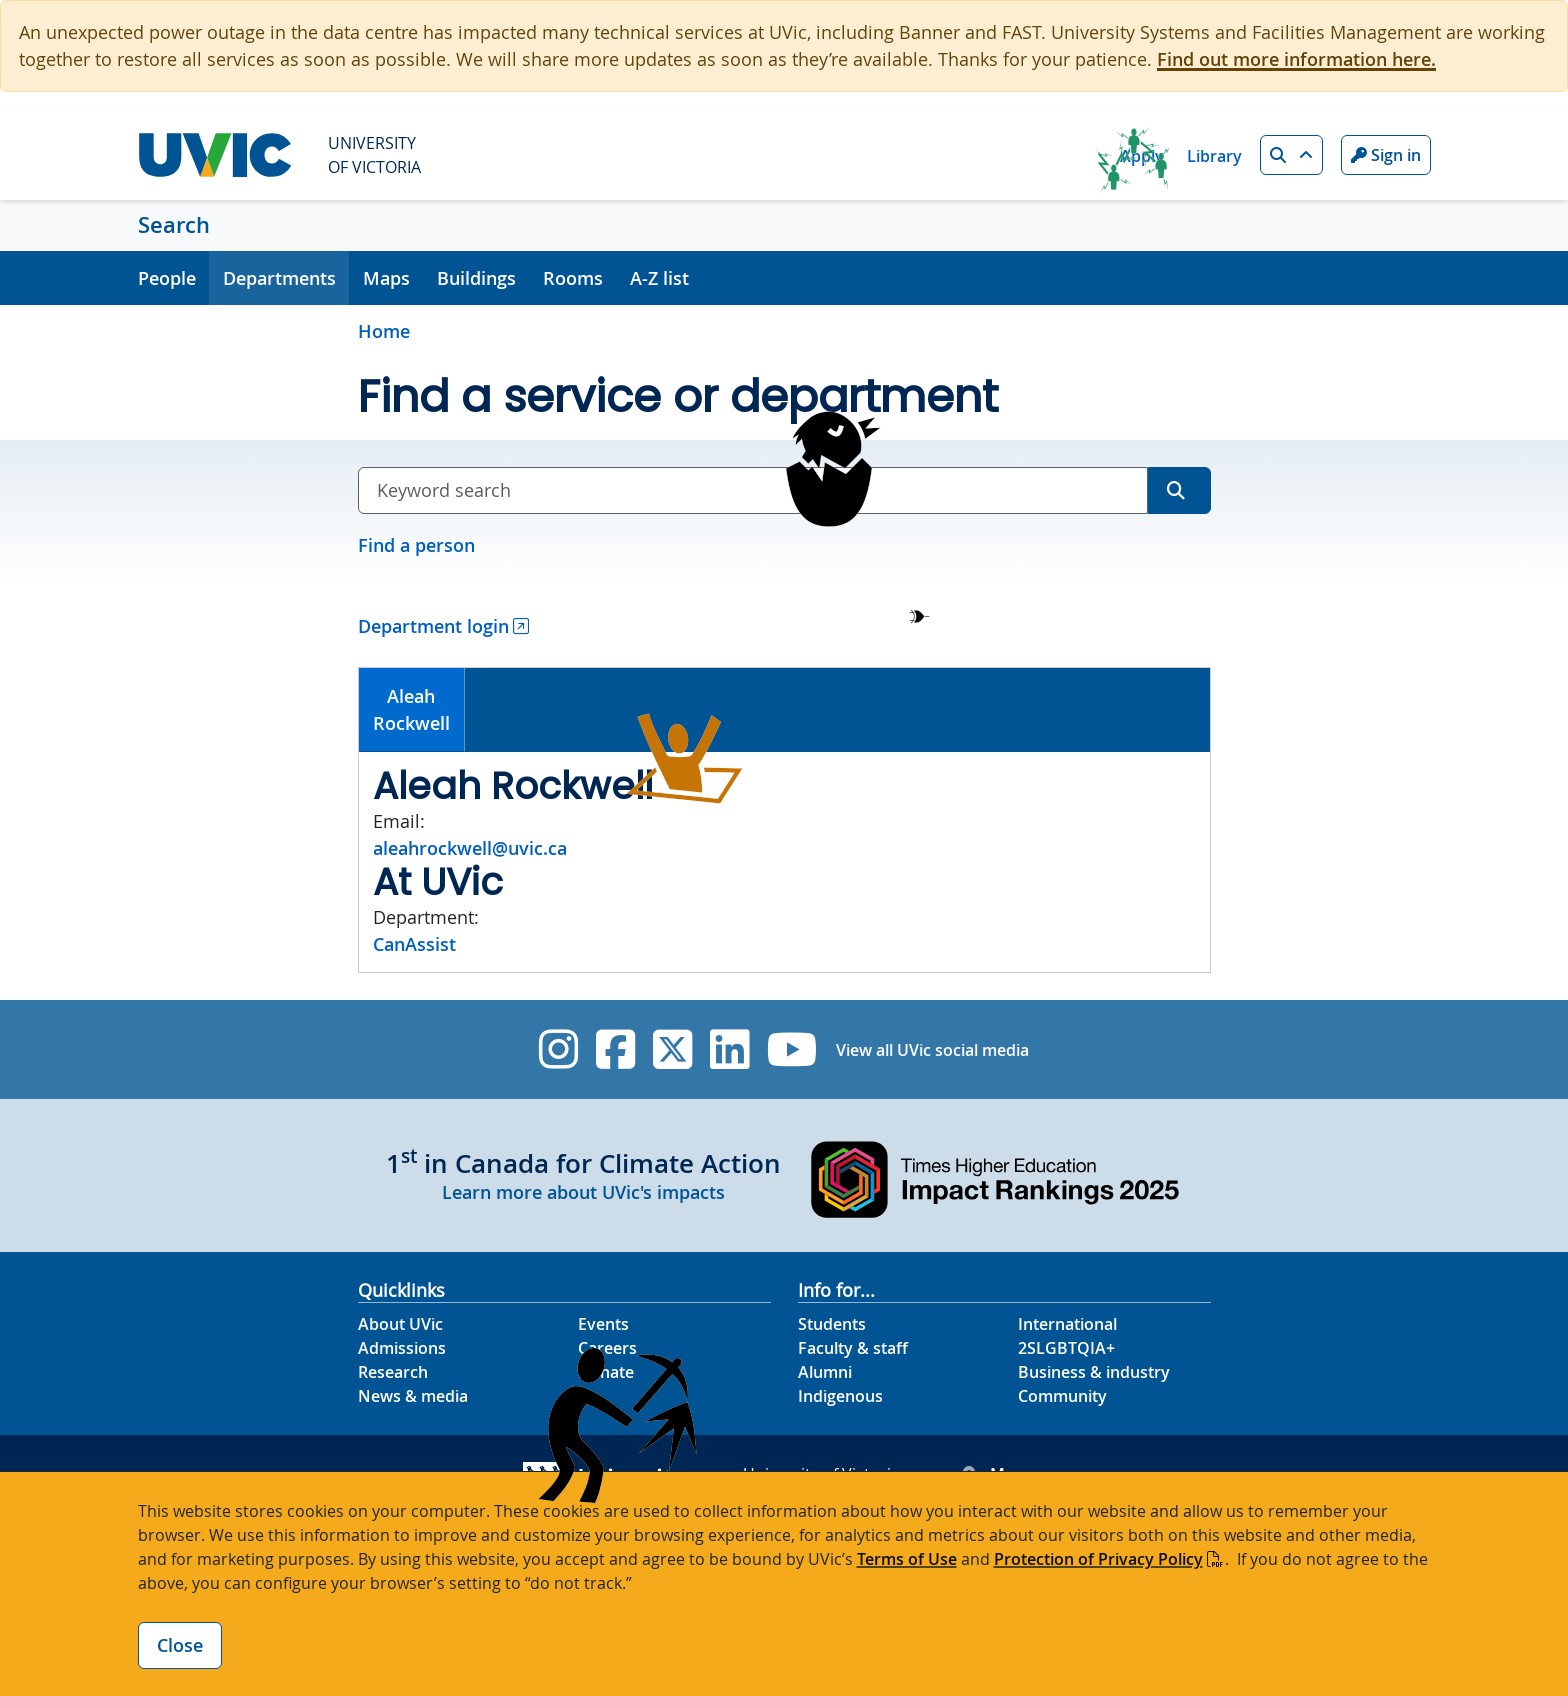  What do you see at coordinates (1133, 160) in the screenshot?
I see `activate chain lightning ability or spell` at bounding box center [1133, 160].